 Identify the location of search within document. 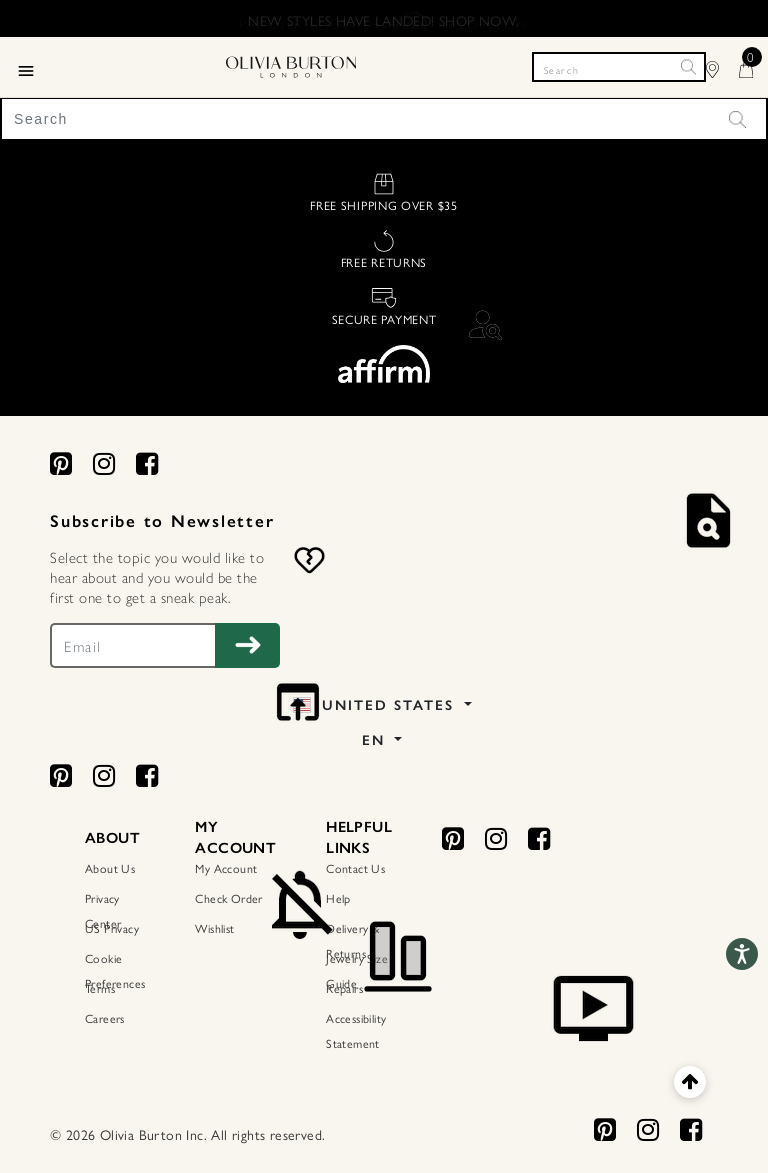
(708, 520).